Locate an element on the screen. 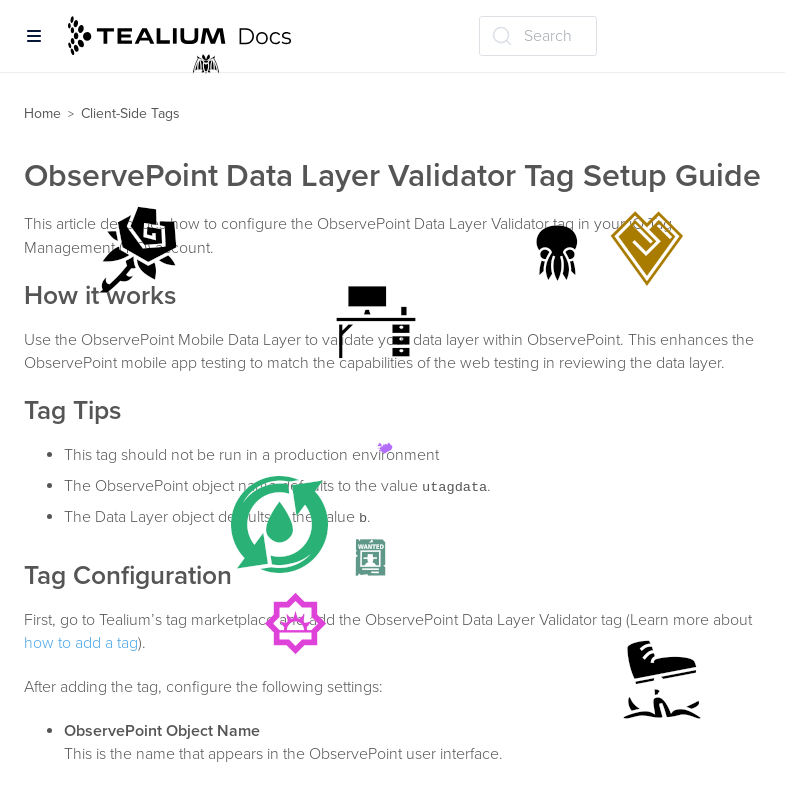 The width and height of the screenshot is (785, 792). hazard warning indicating slippery surface is located at coordinates (662, 679).